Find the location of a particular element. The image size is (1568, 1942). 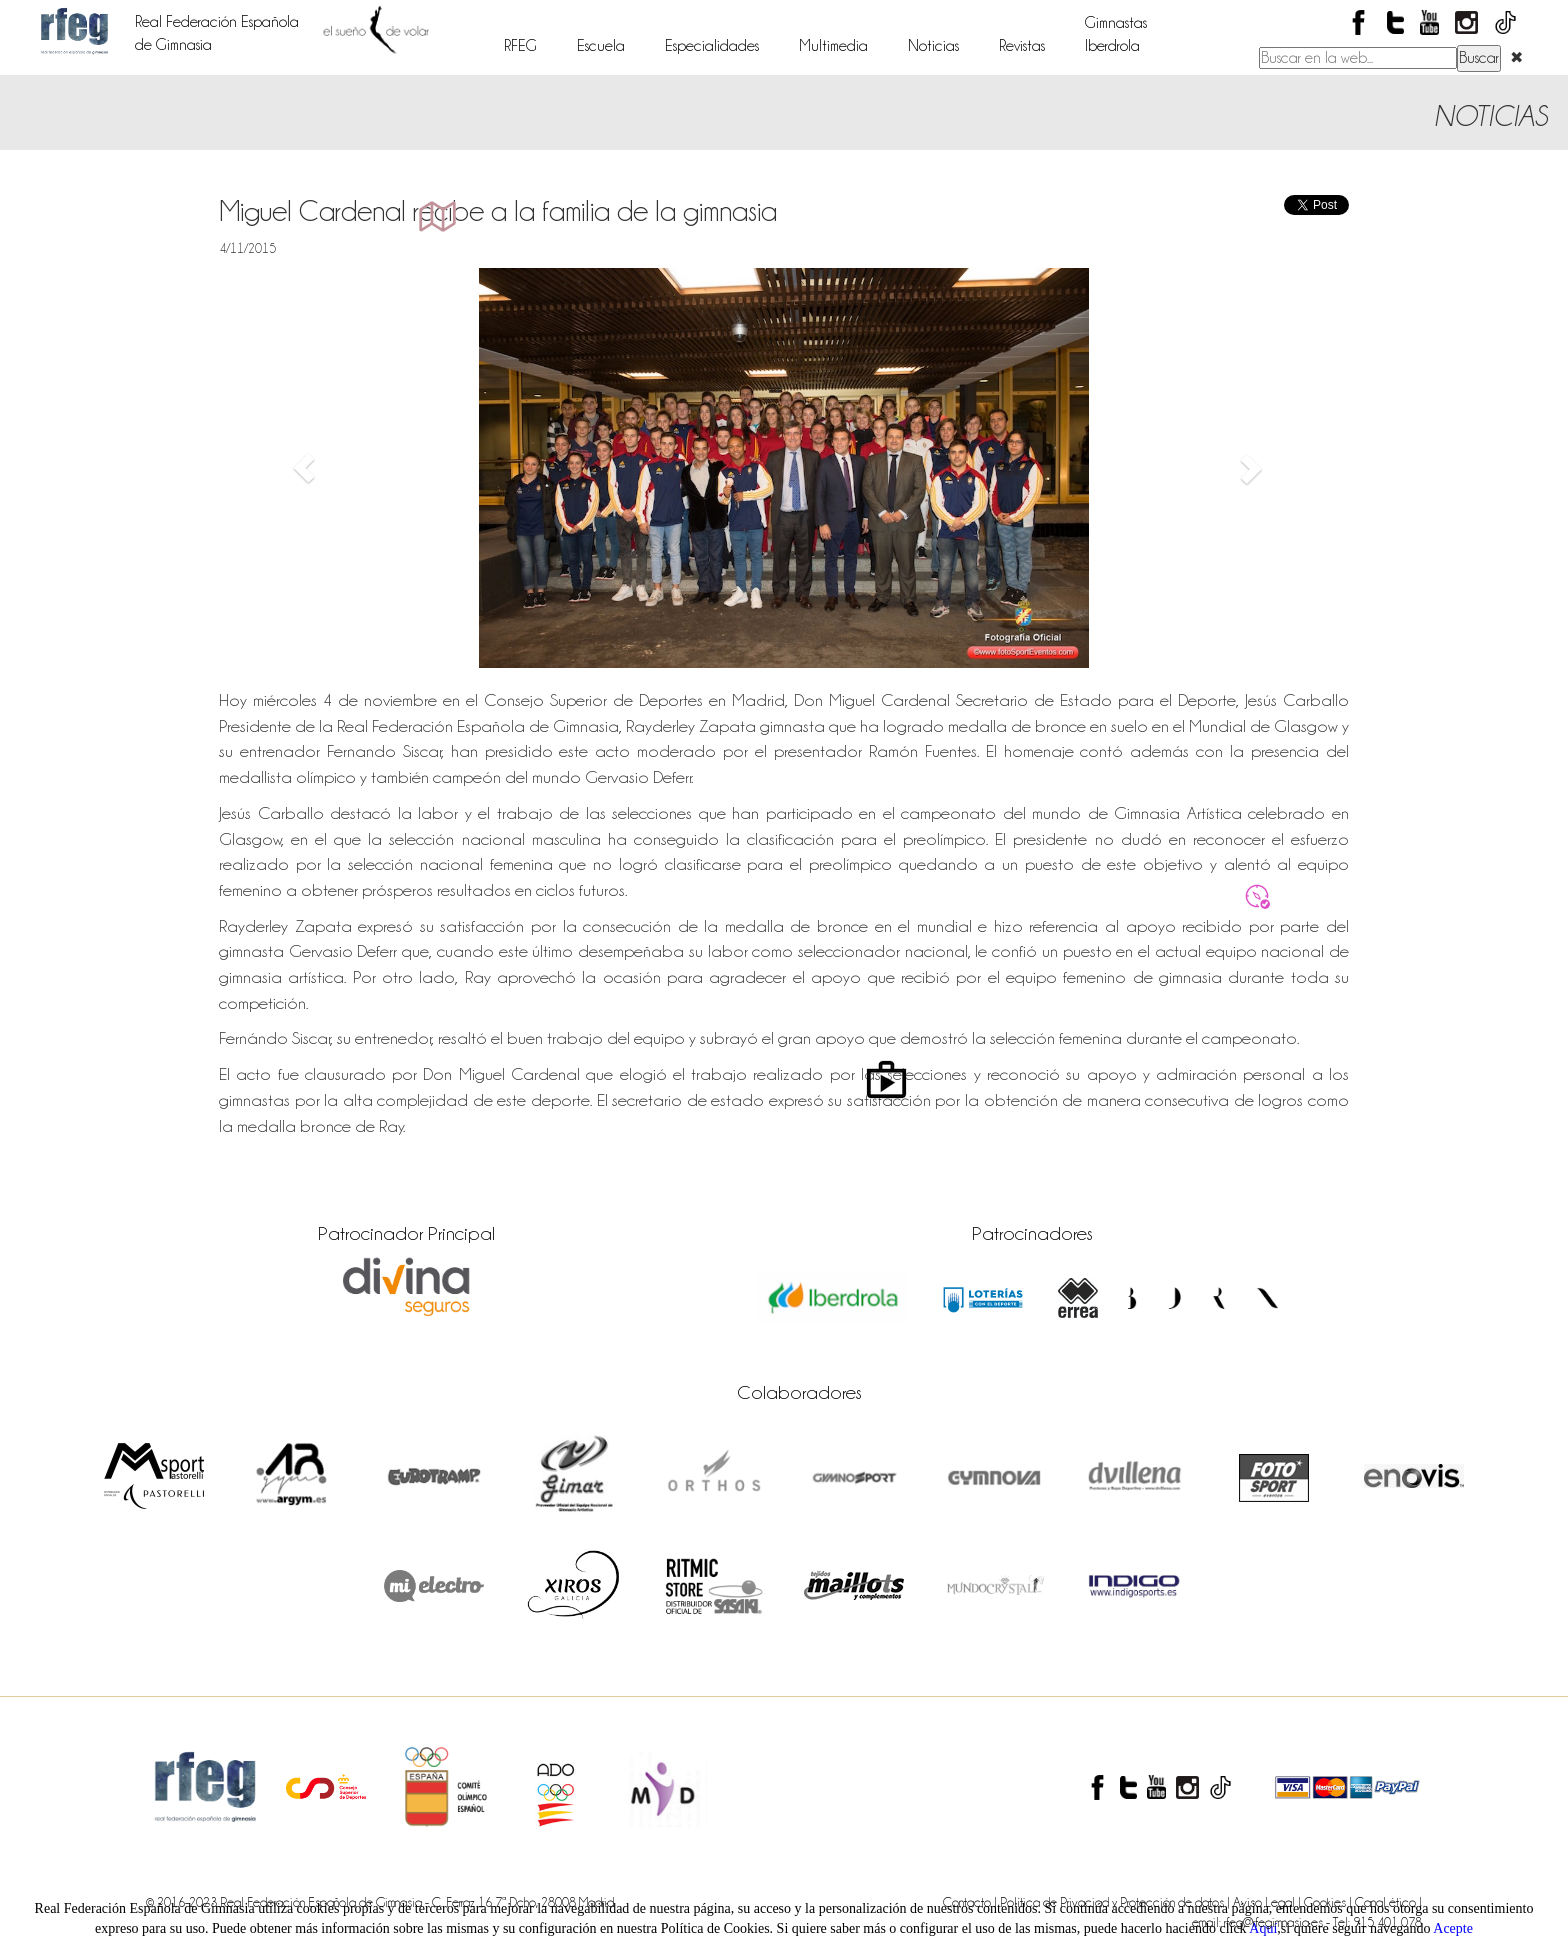

active navigation or orientation mode is located at coordinates (1257, 896).